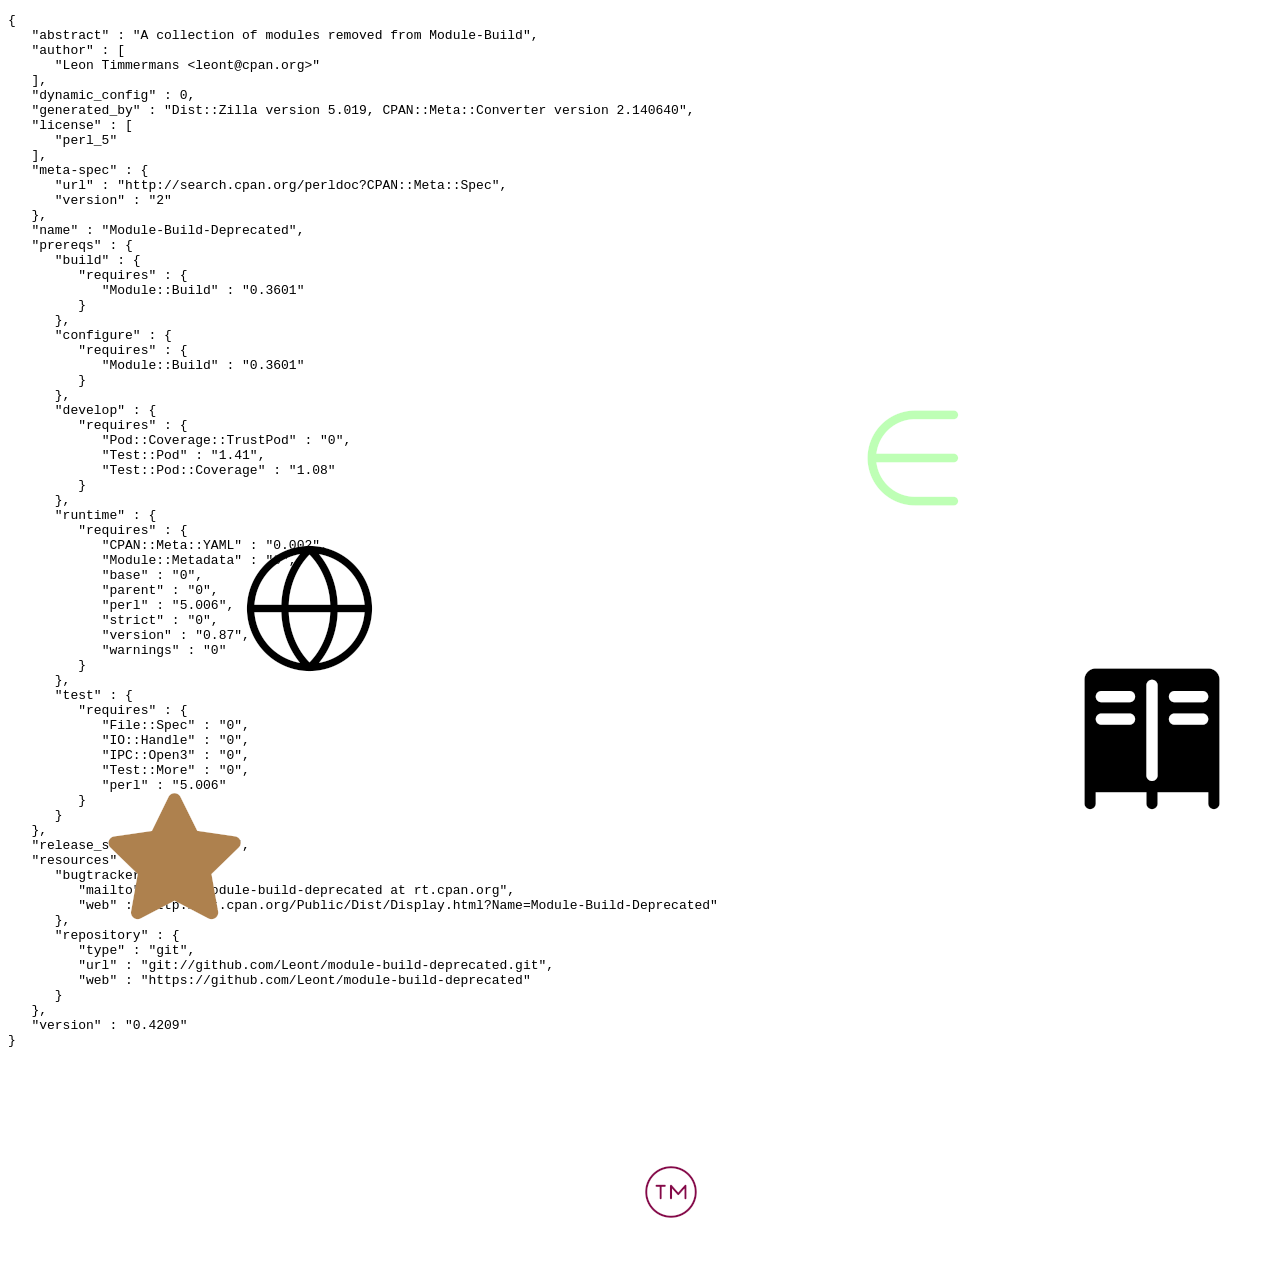 Image resolution: width=1267 pixels, height=1286 pixels. Describe the element at coordinates (309, 608) in the screenshot. I see `switch to global or worldwide view` at that location.